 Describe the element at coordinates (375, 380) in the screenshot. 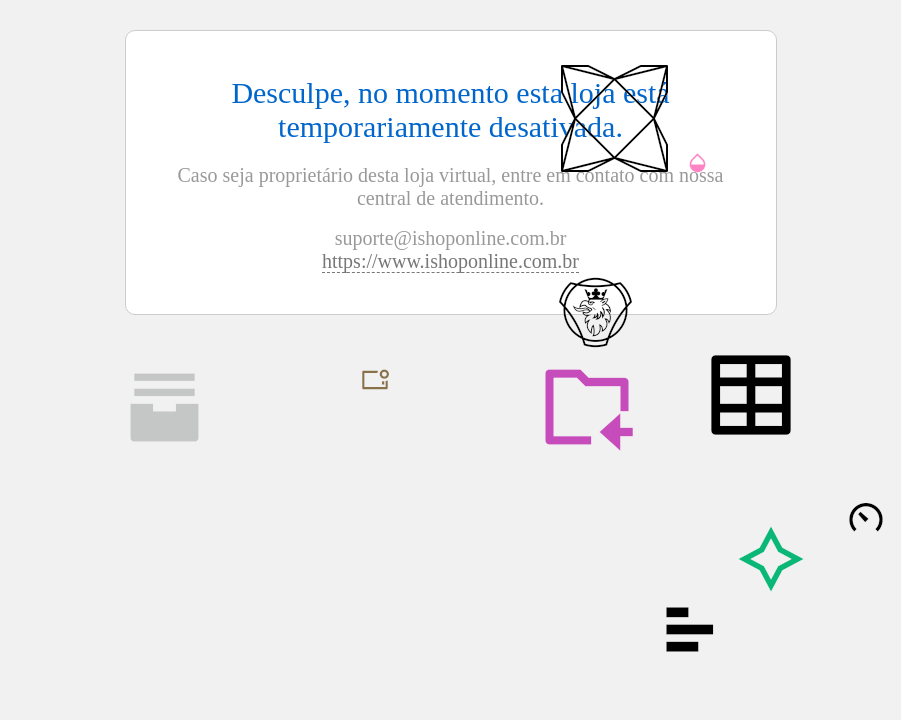

I see `access phone camera or video recording` at that location.